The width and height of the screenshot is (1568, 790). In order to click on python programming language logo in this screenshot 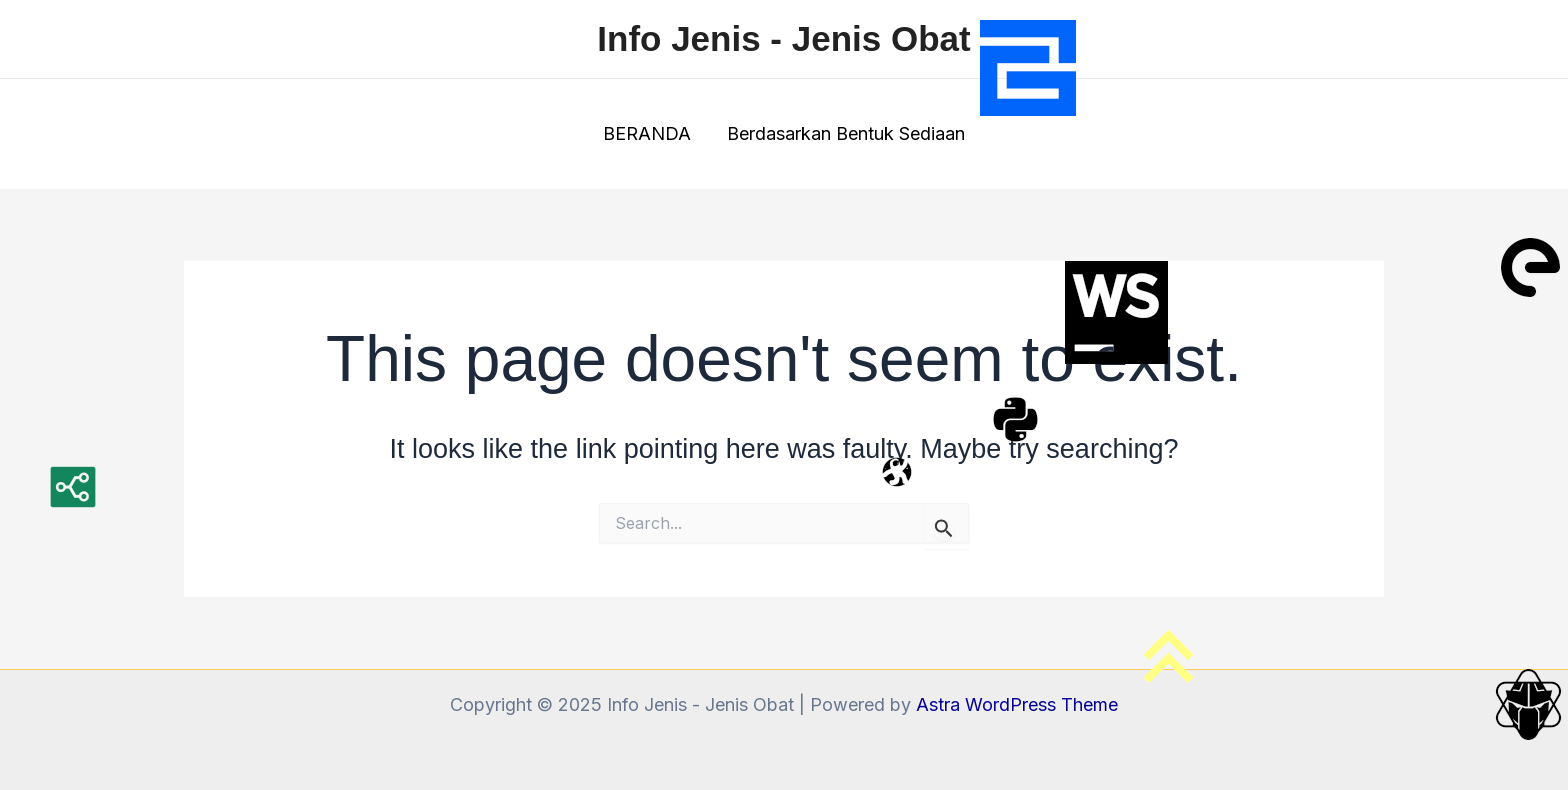, I will do `click(1015, 419)`.